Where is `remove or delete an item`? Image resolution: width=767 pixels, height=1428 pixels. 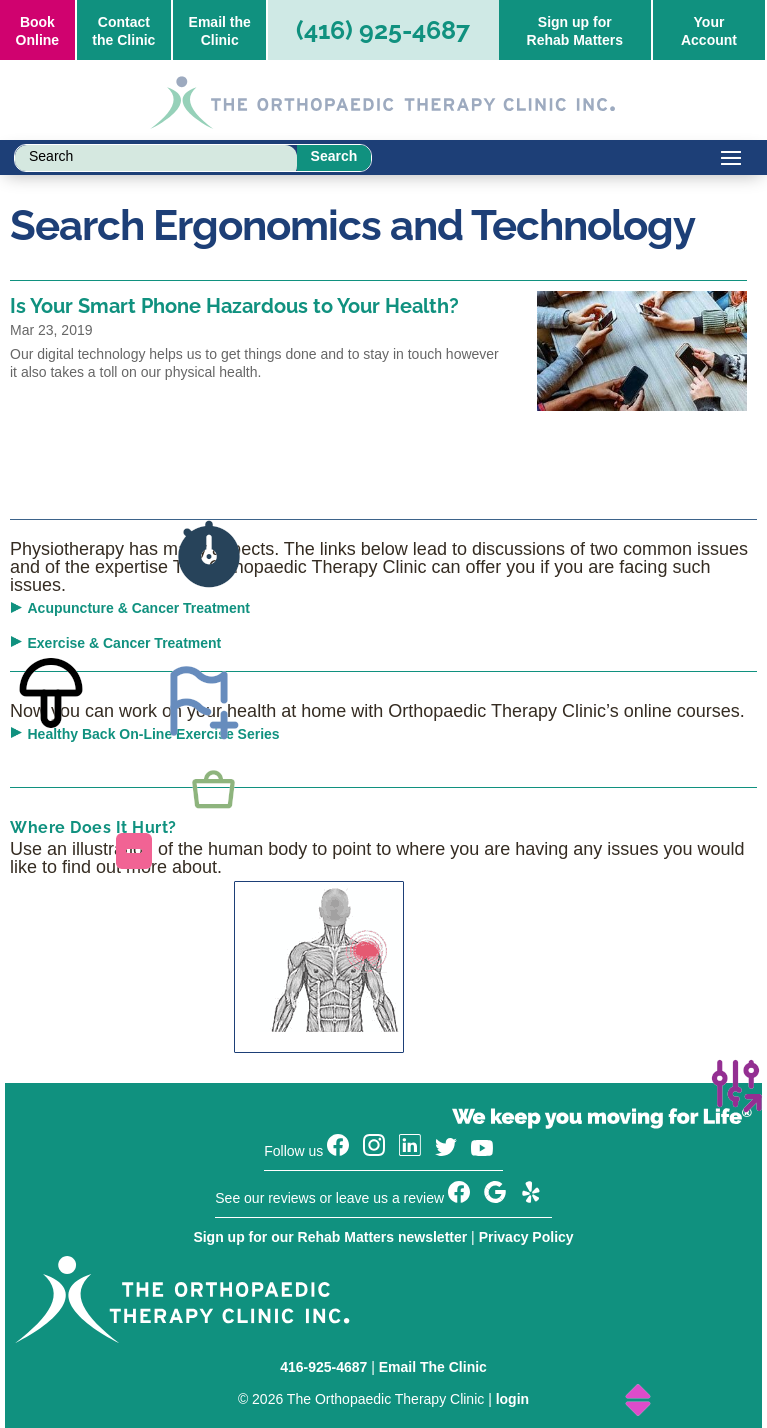
remove or delete an item is located at coordinates (134, 851).